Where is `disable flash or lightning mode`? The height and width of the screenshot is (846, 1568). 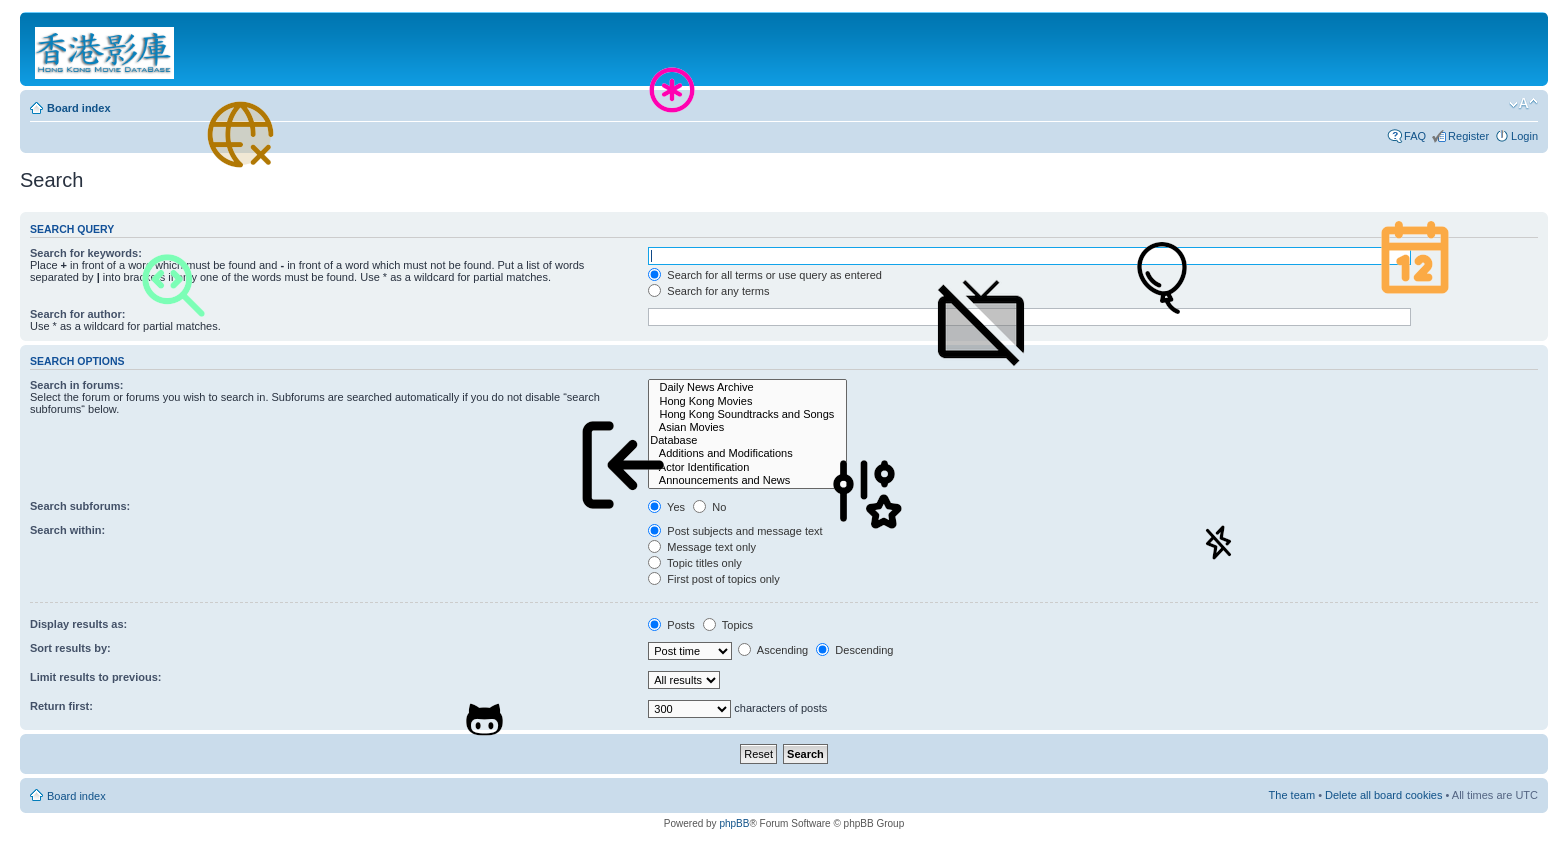 disable flash or lightning mode is located at coordinates (1218, 542).